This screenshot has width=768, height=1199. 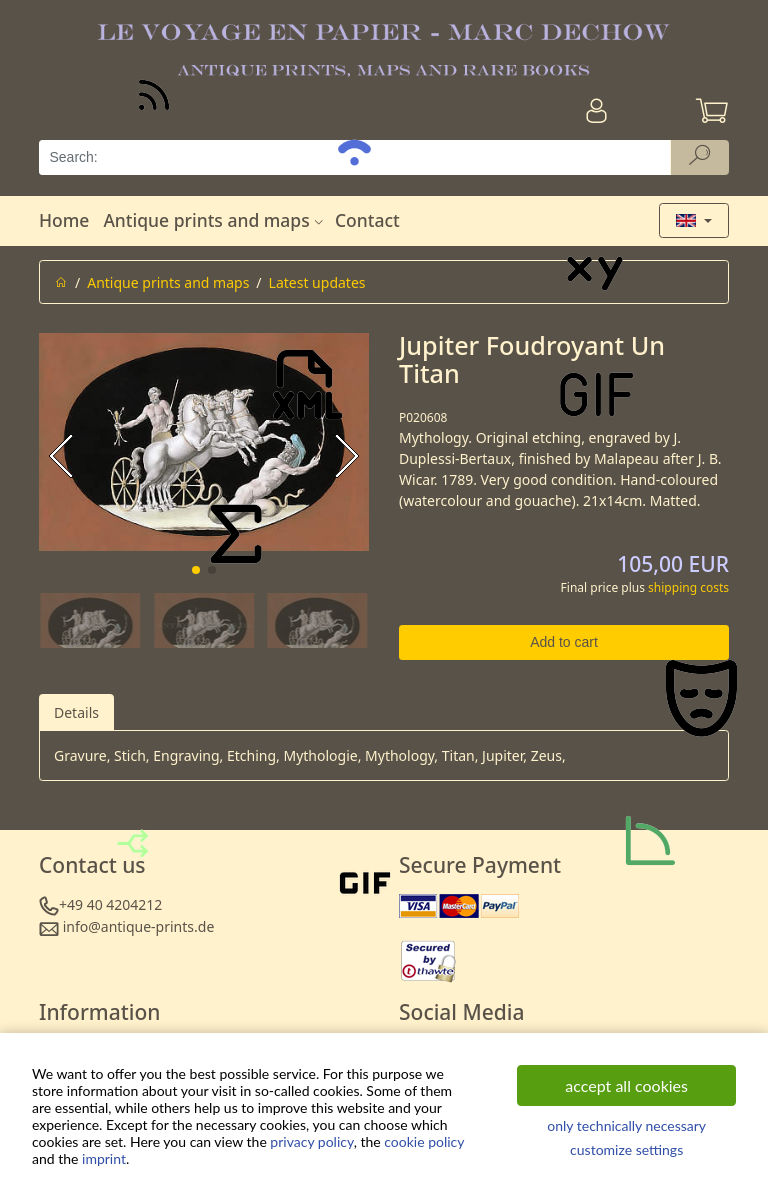 I want to click on access mathematical or algebraic functions, so click(x=595, y=269).